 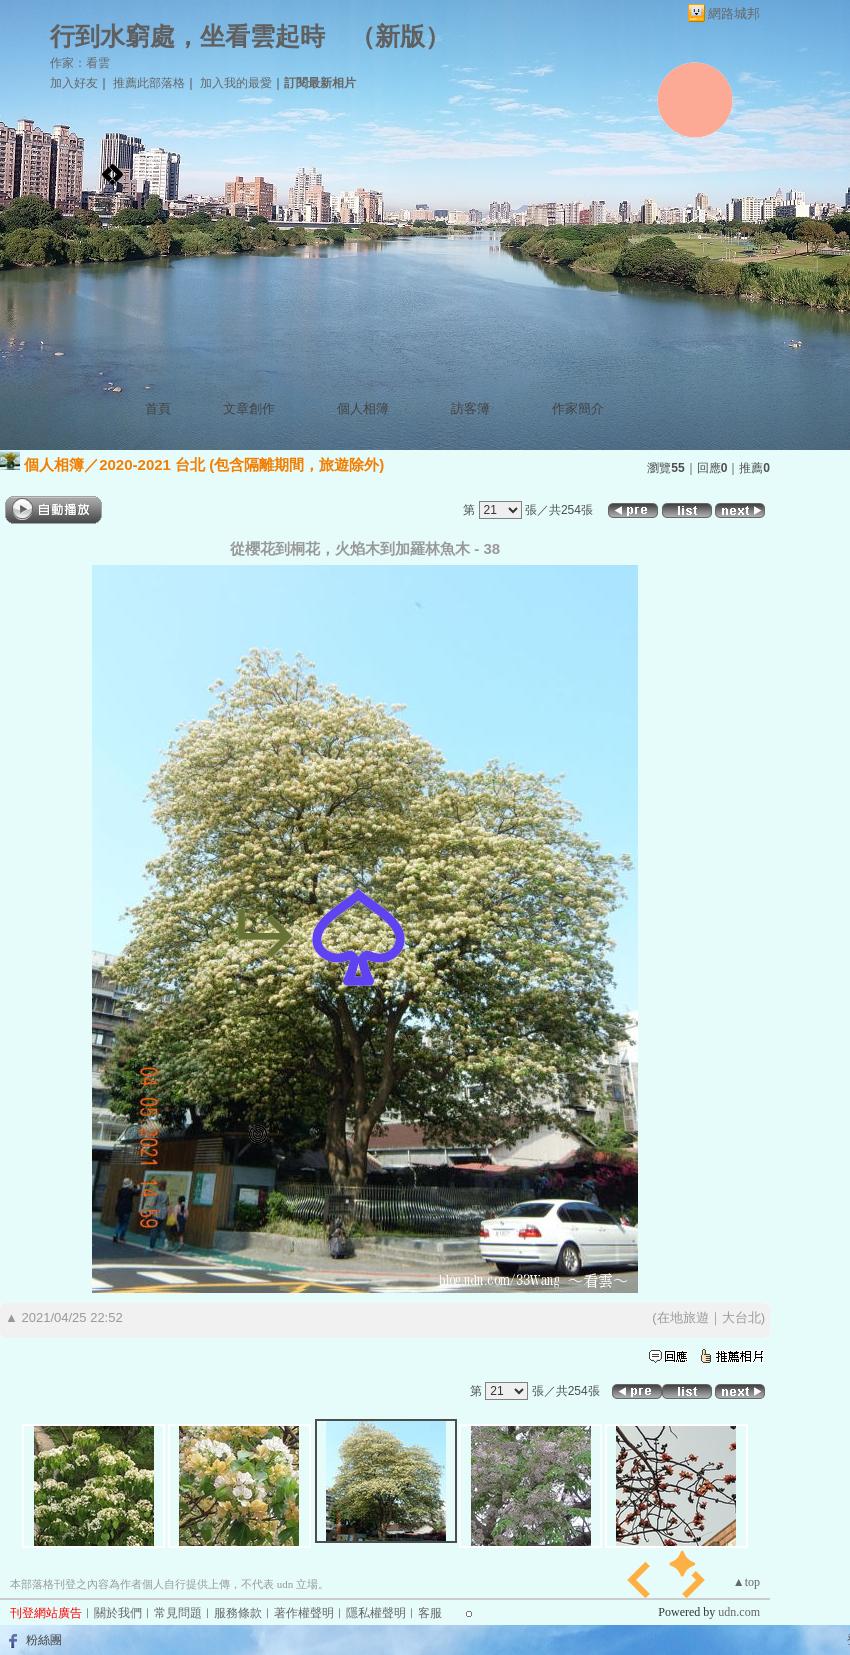 What do you see at coordinates (666, 1580) in the screenshot?
I see `access AI-powered code generation tools` at bounding box center [666, 1580].